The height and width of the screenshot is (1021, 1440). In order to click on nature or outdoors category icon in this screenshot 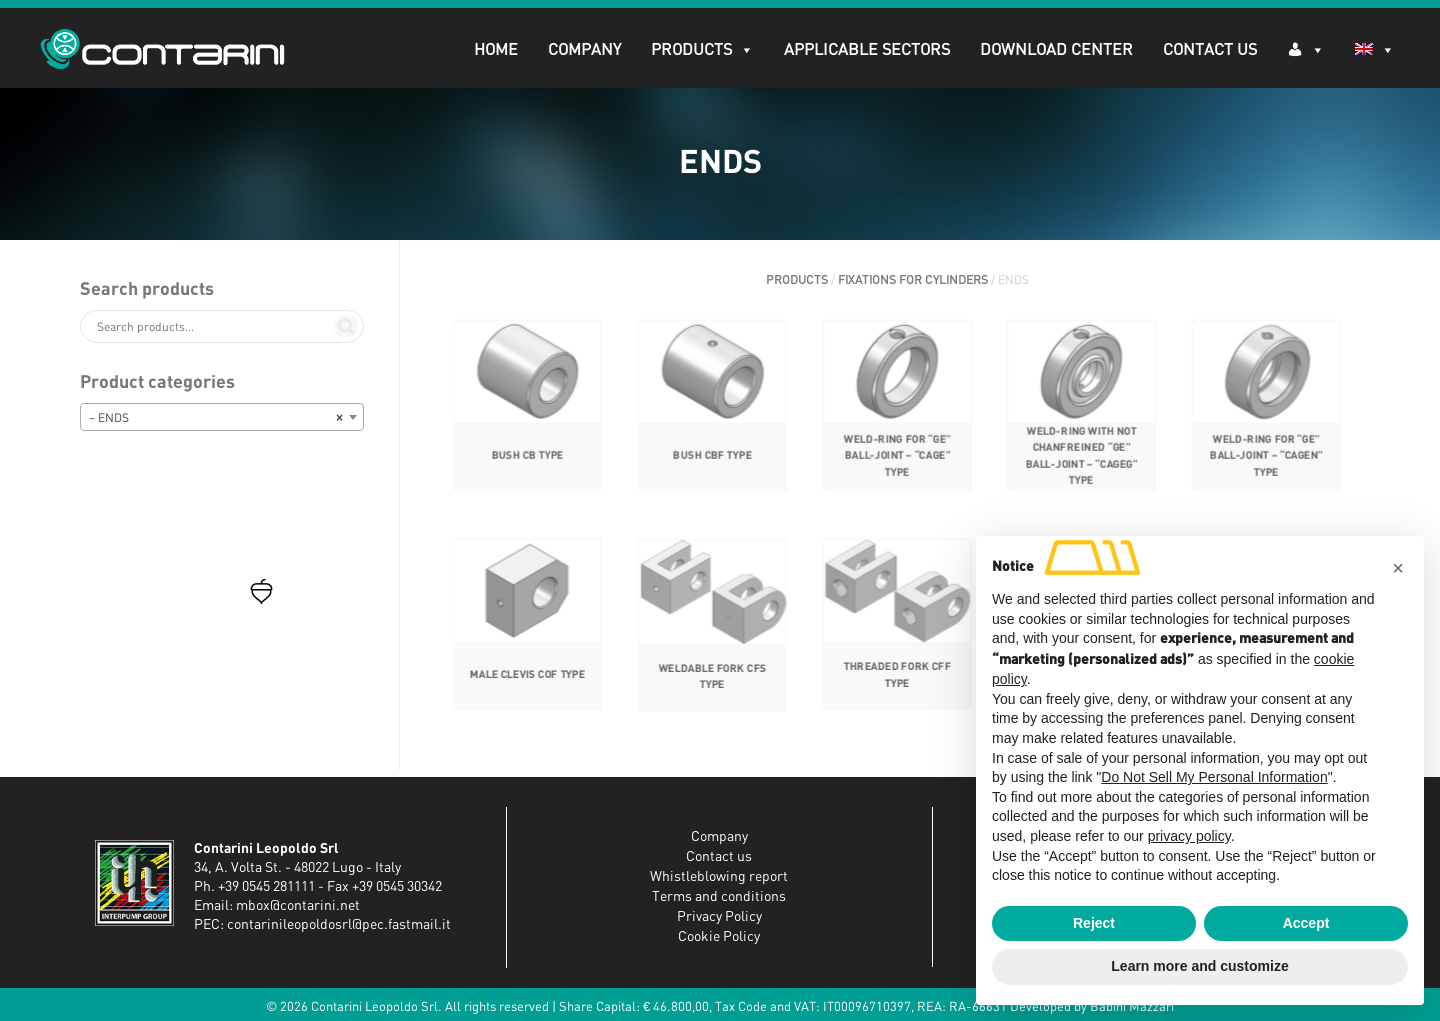, I will do `click(261, 591)`.